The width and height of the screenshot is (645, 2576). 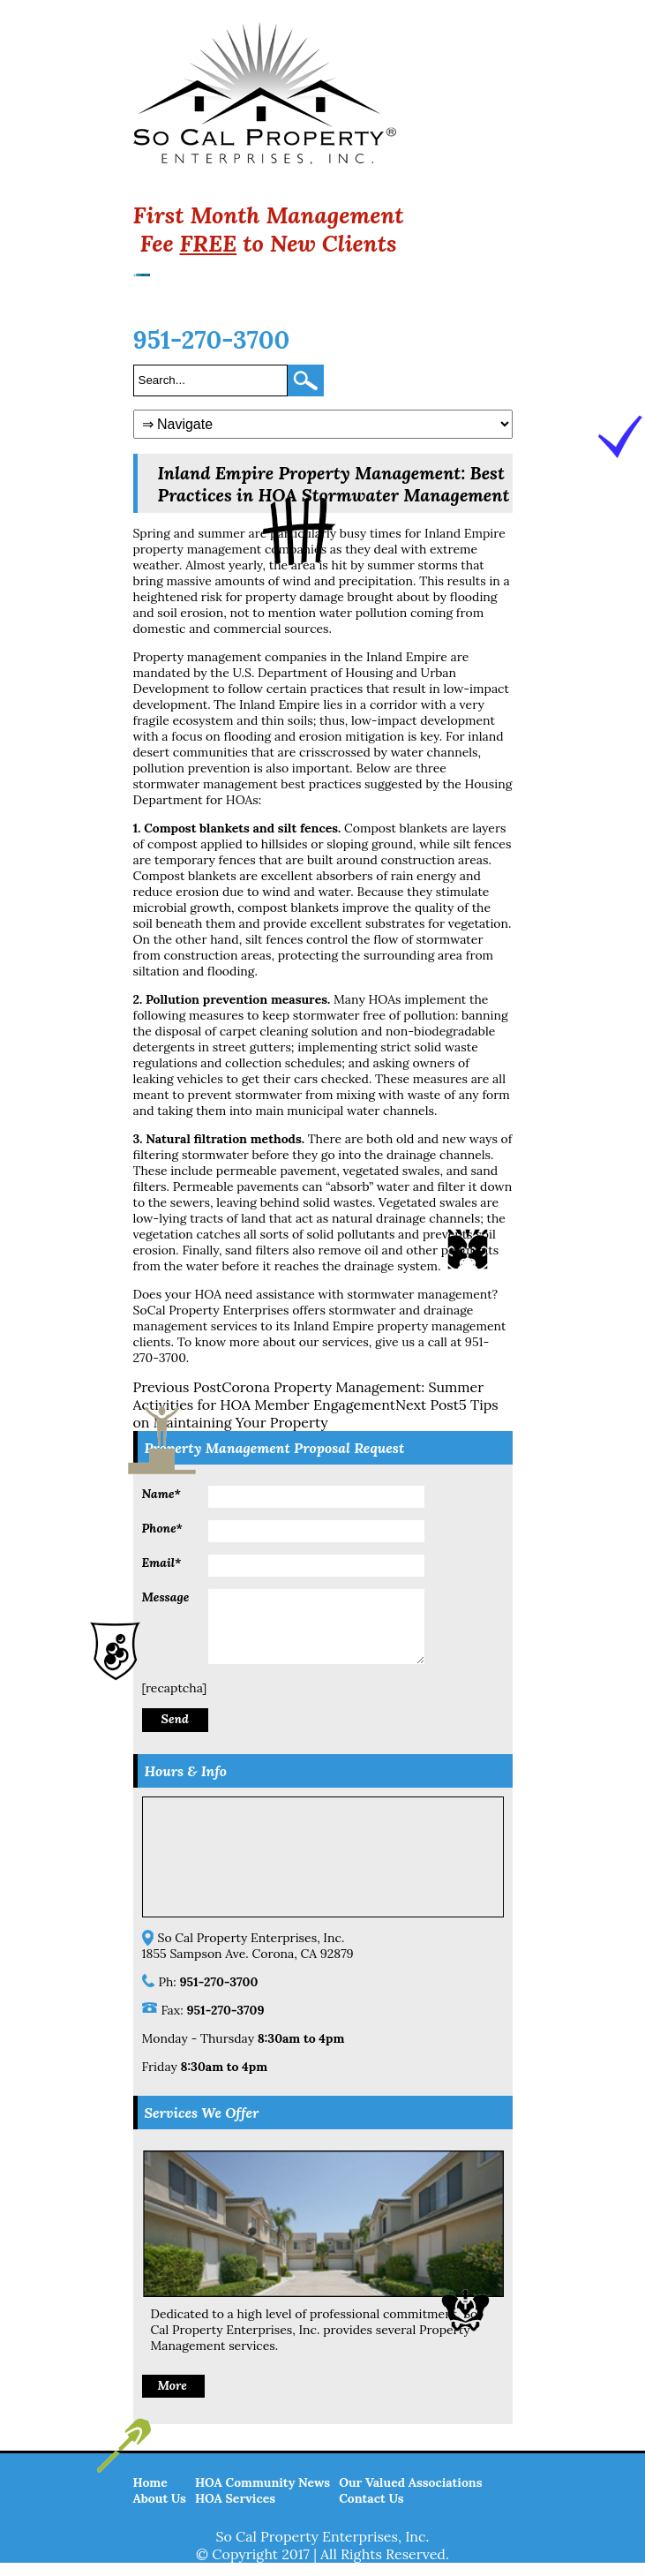 I want to click on indicates acid resistance or protection status, so click(x=115, y=1651).